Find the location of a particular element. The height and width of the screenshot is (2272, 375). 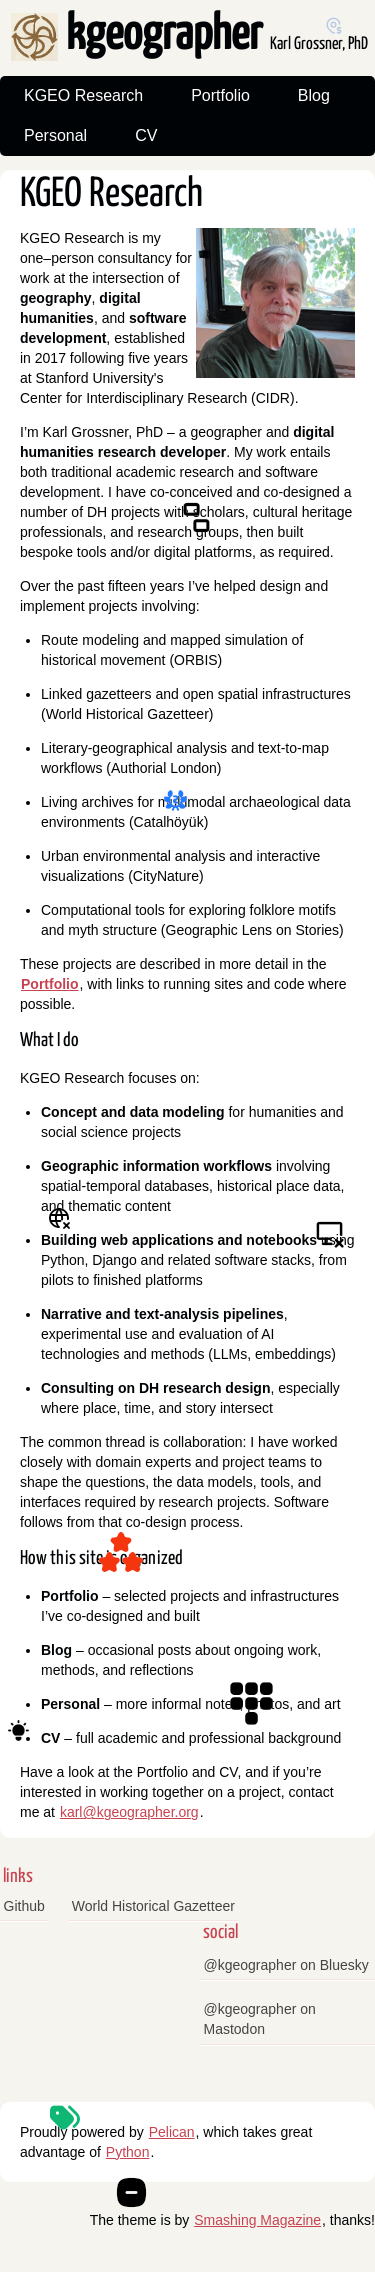

open the phone dialpad is located at coordinates (251, 1703).